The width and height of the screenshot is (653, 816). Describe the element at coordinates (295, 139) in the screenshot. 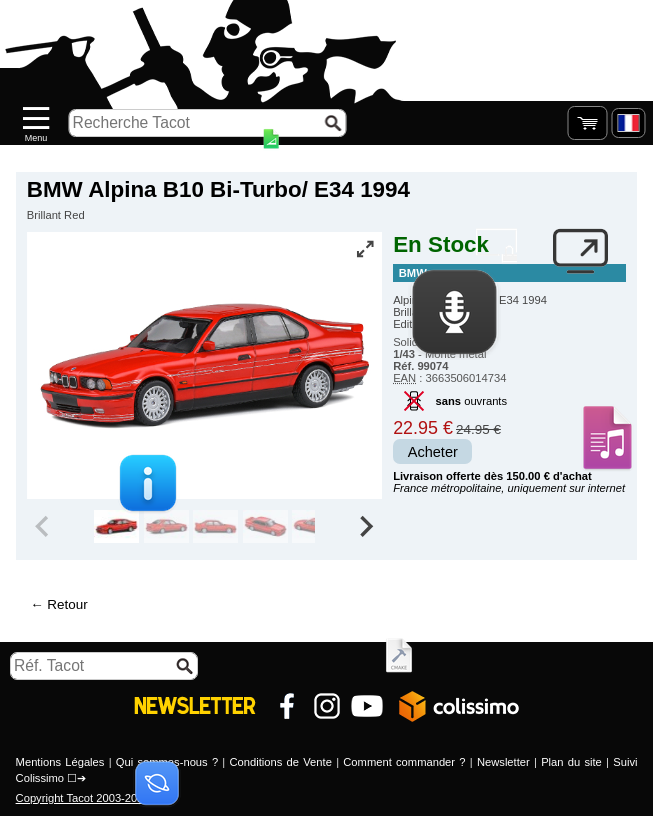

I see `open a UI designer or interface builder file` at that location.